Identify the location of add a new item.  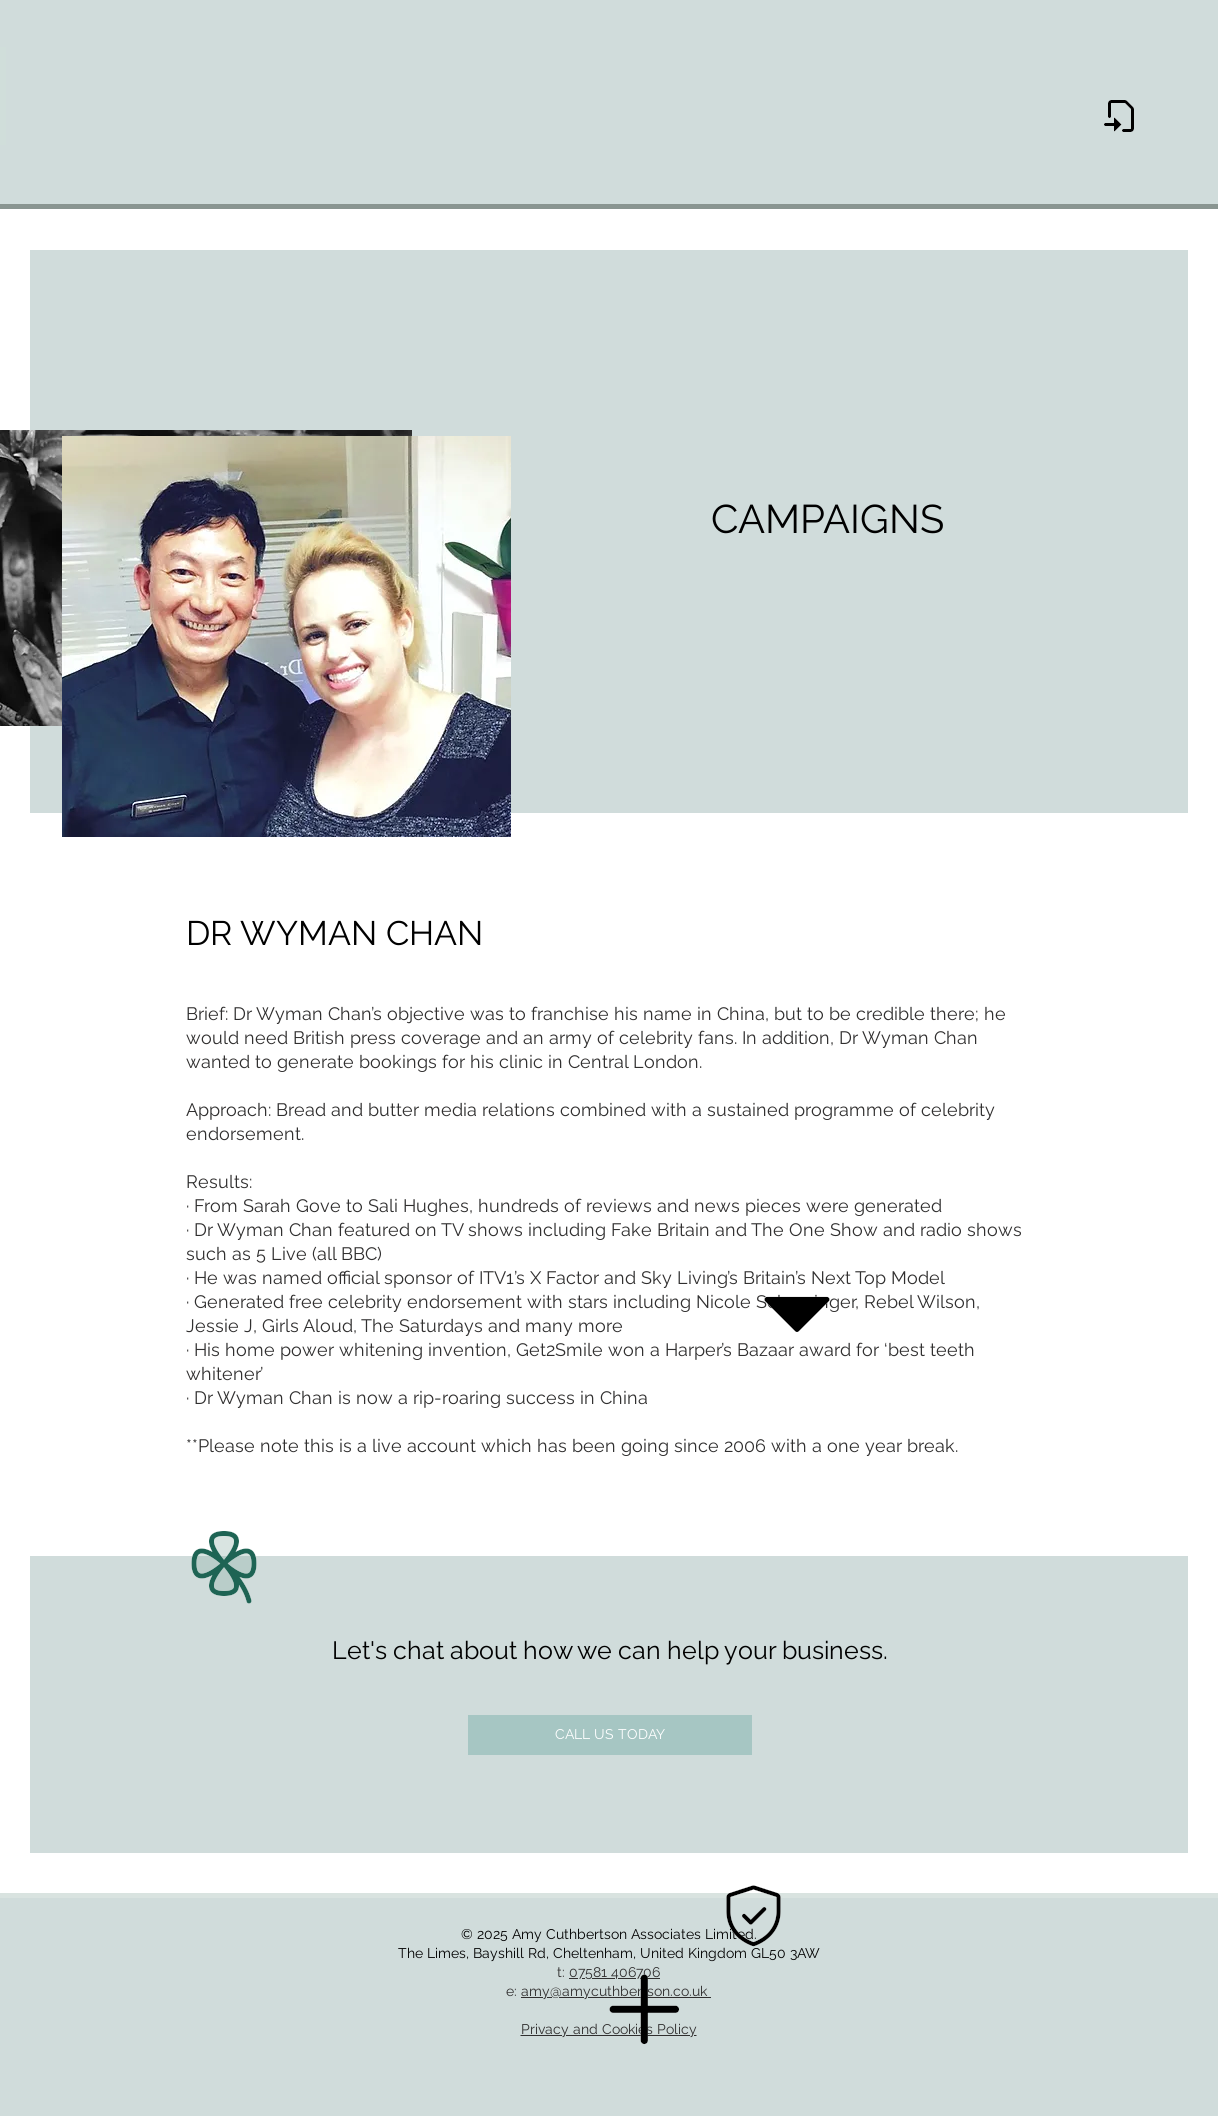
(645, 2010).